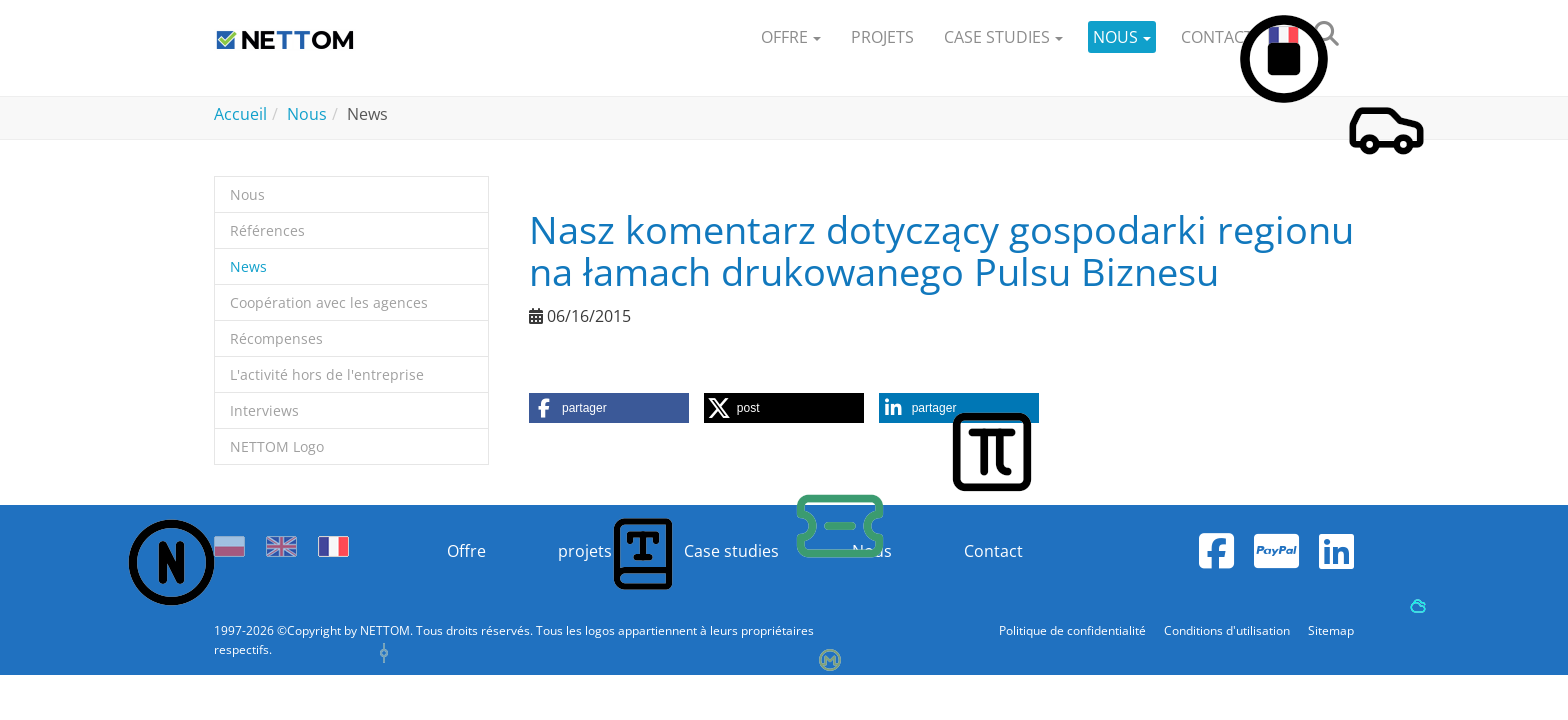 The height and width of the screenshot is (720, 1568). What do you see at coordinates (830, 660) in the screenshot?
I see `view monero cryptocurrency balance` at bounding box center [830, 660].